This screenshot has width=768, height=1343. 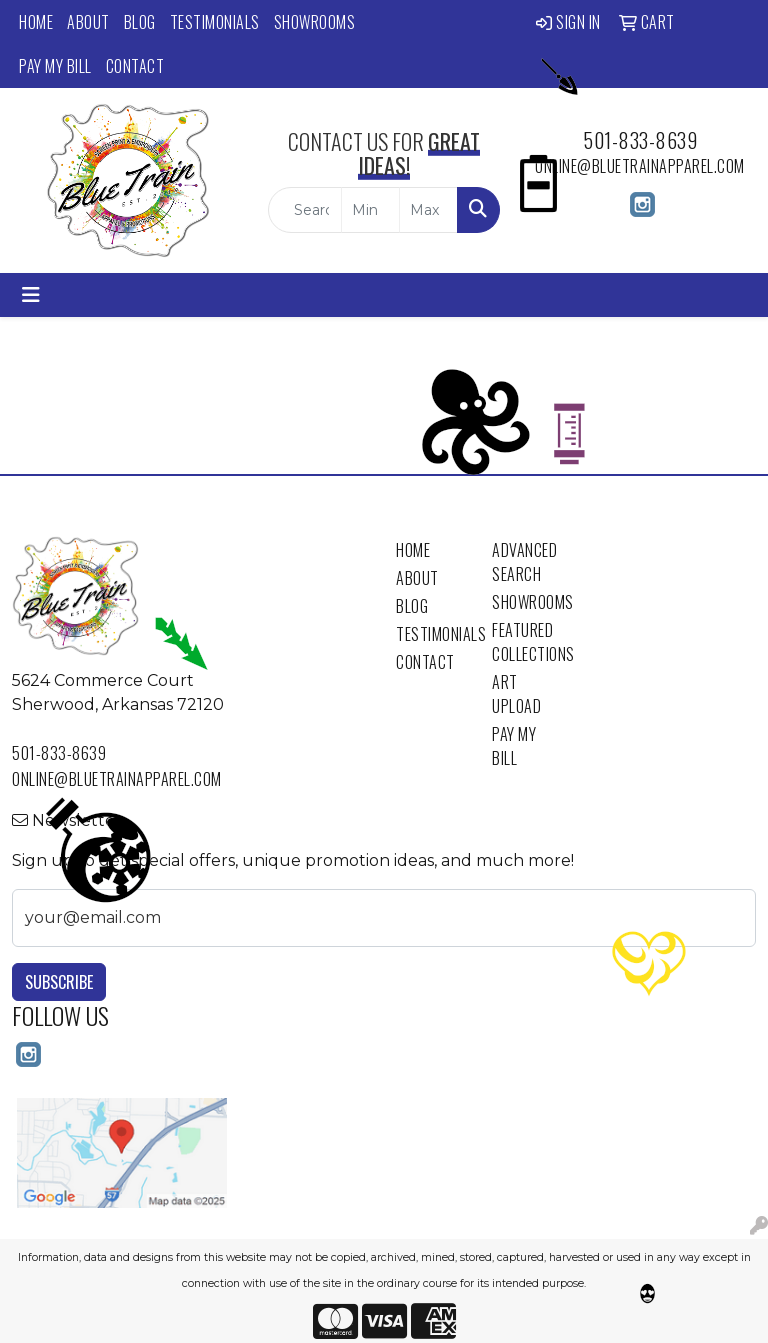 I want to click on reduce battery usage or power consumption, so click(x=538, y=183).